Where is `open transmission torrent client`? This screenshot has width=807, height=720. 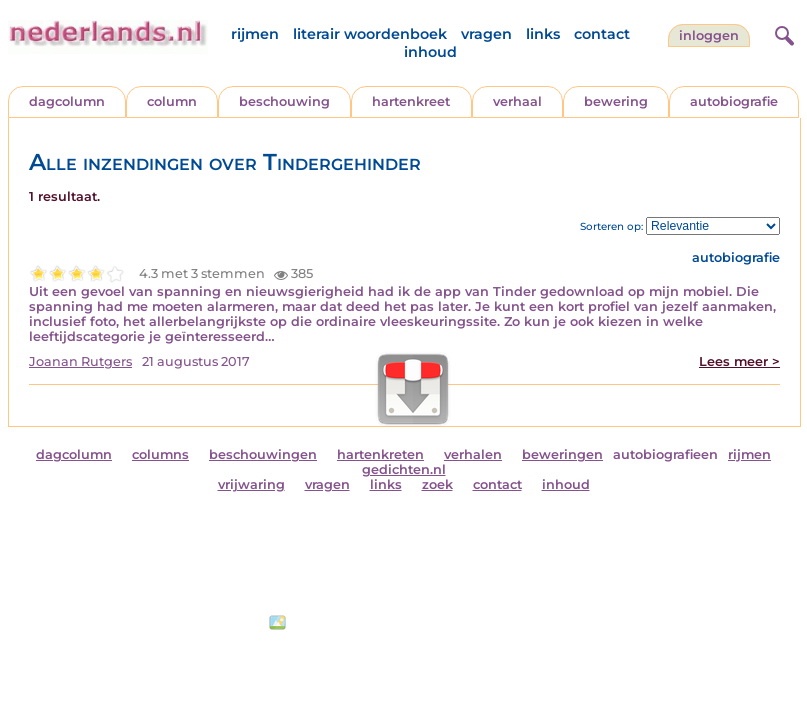
open transmission torrent client is located at coordinates (413, 389).